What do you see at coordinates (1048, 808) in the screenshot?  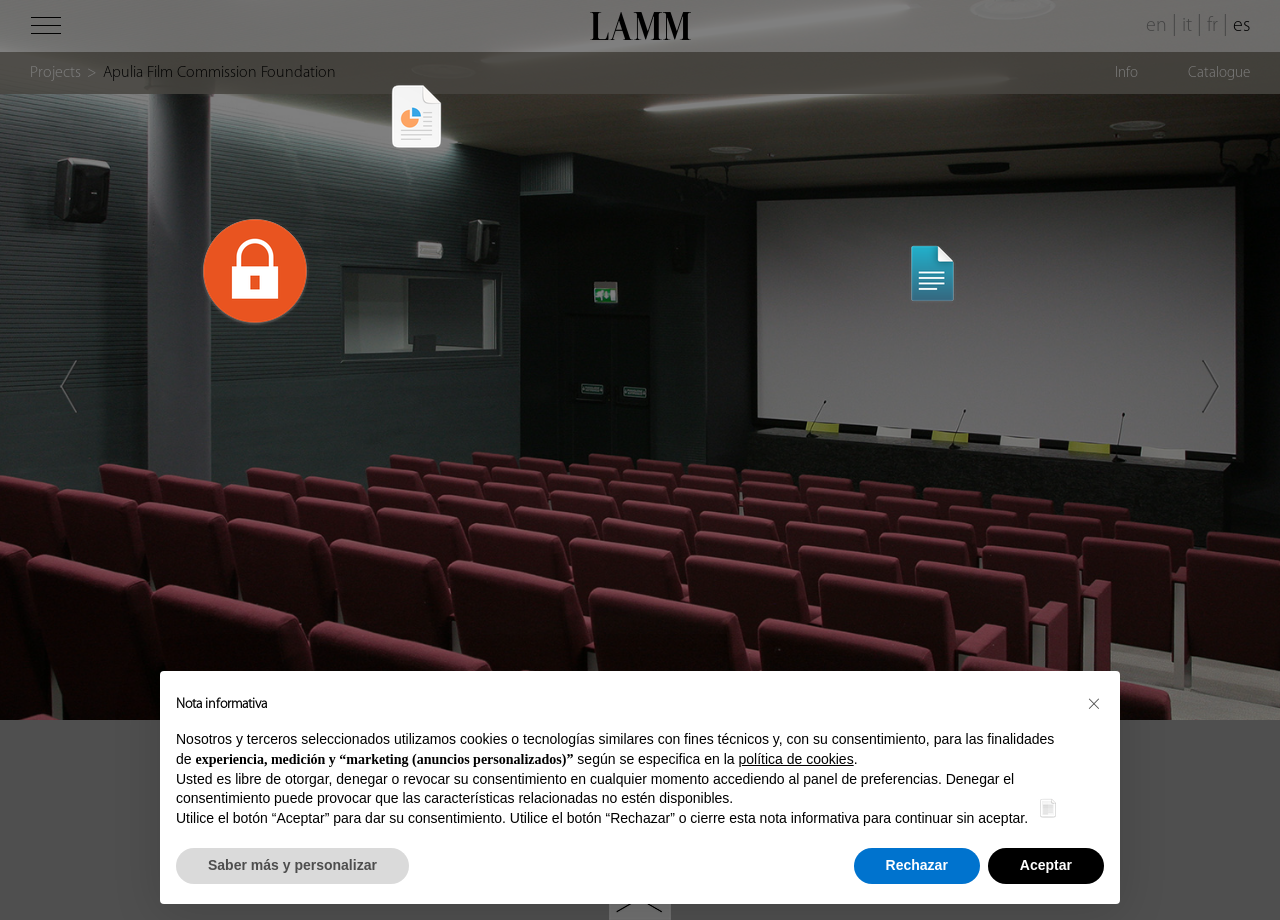 I see `a configuration file associated with wine (windows compatibility layer)` at bounding box center [1048, 808].